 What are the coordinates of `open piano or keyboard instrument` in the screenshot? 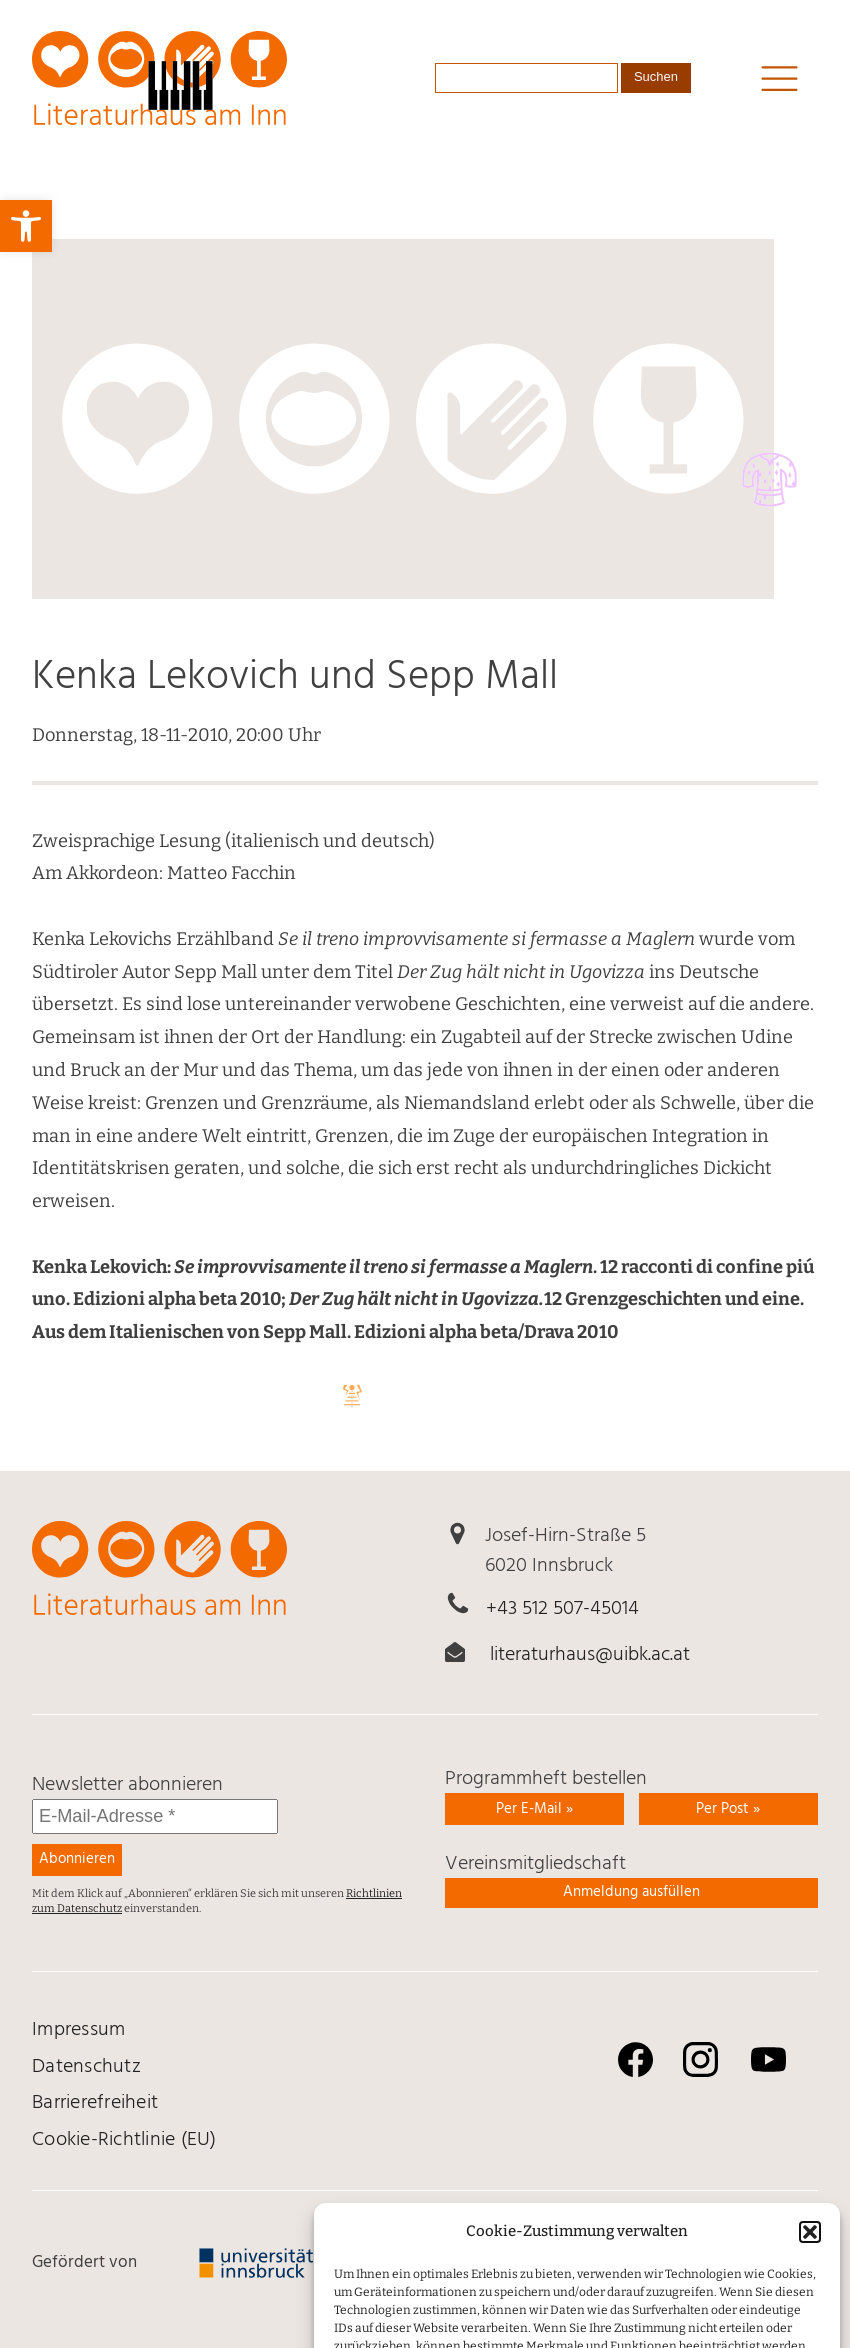 It's located at (180, 85).